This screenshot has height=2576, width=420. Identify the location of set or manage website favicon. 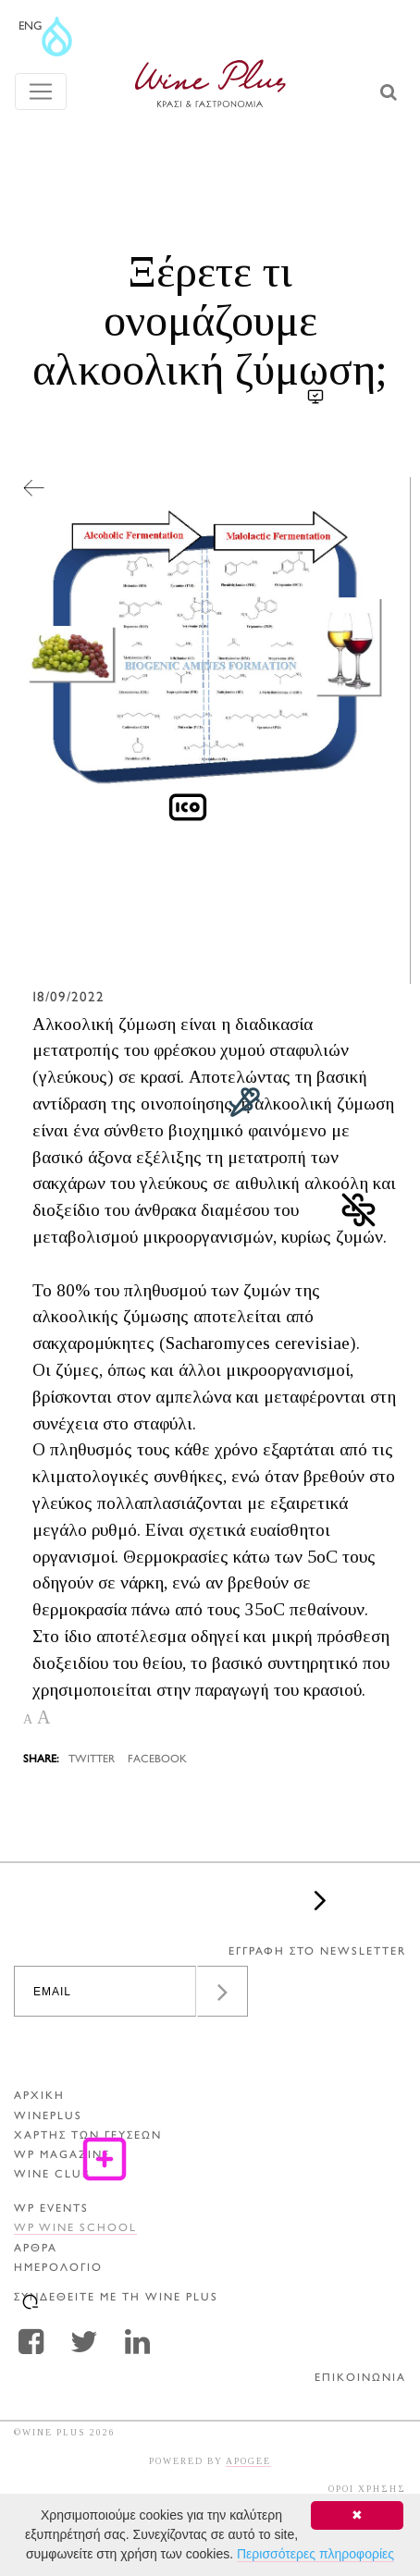
(188, 807).